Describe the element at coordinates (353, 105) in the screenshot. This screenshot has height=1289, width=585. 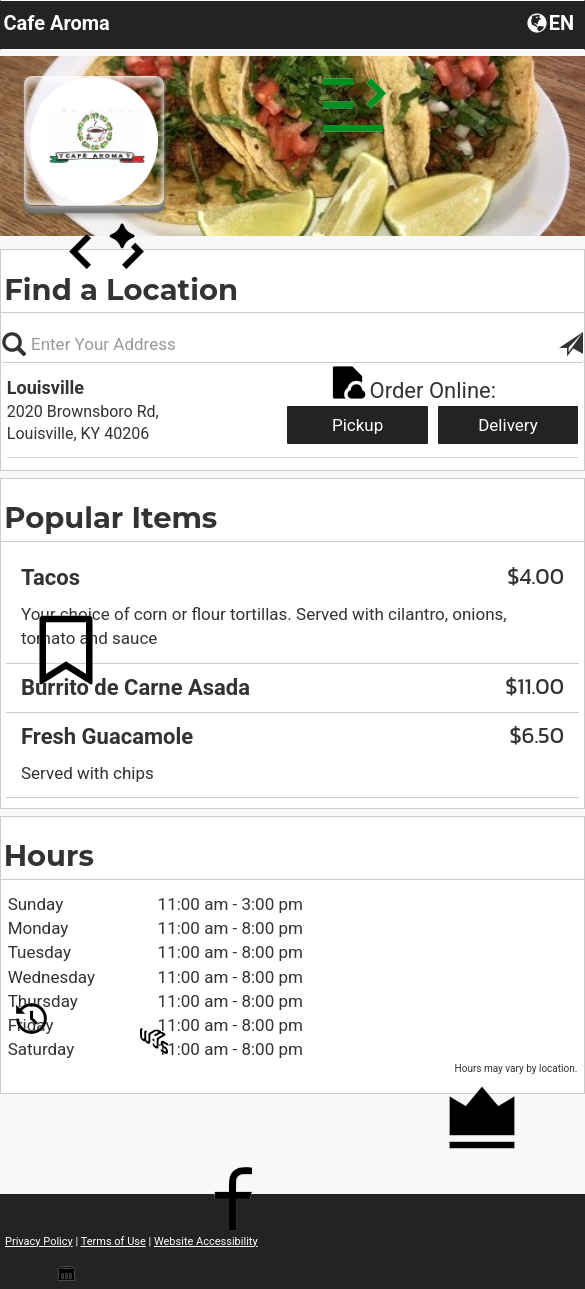
I see `expand the side navigation menu` at that location.